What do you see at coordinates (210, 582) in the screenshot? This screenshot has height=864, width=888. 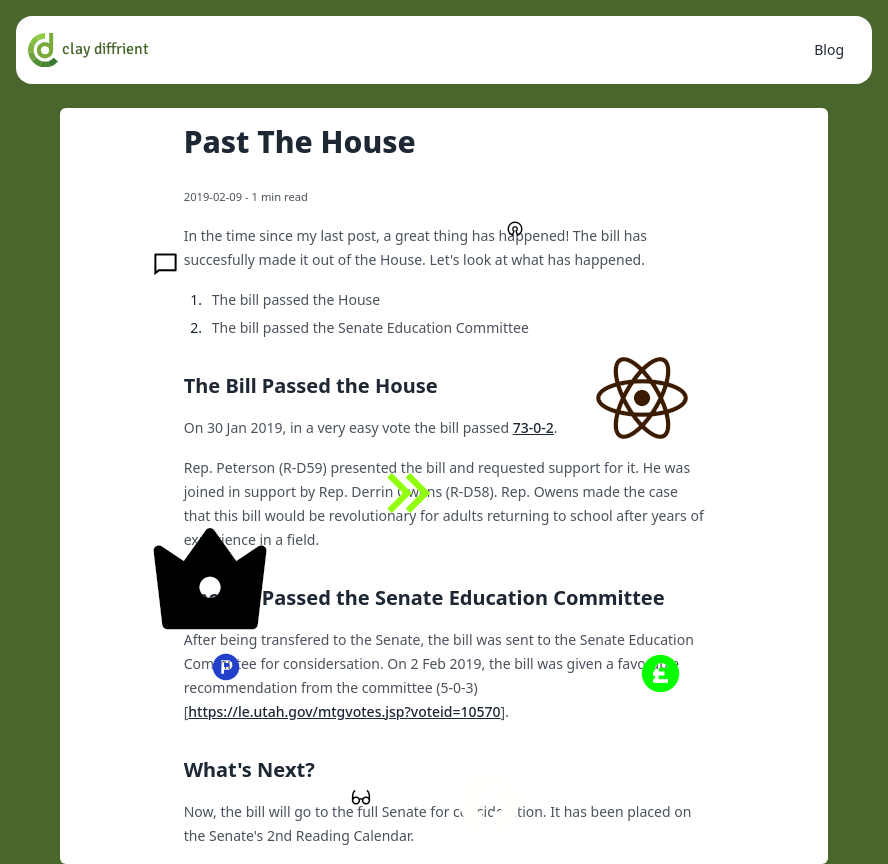 I see `indicates VIP or premium membership status` at bounding box center [210, 582].